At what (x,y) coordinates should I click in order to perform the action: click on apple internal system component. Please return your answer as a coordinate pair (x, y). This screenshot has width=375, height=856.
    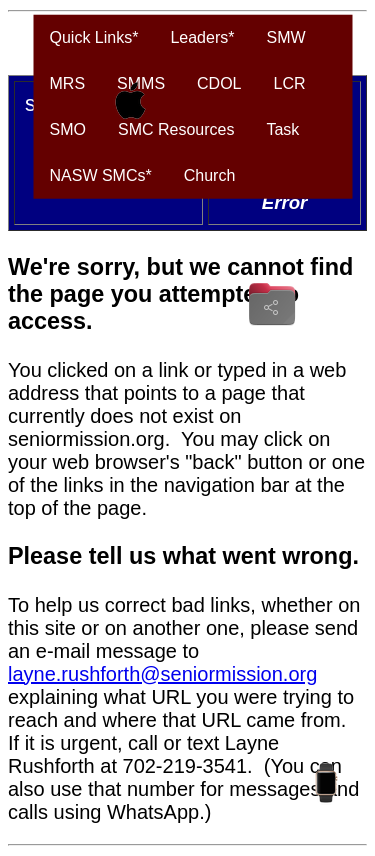
    Looking at the image, I should click on (130, 100).